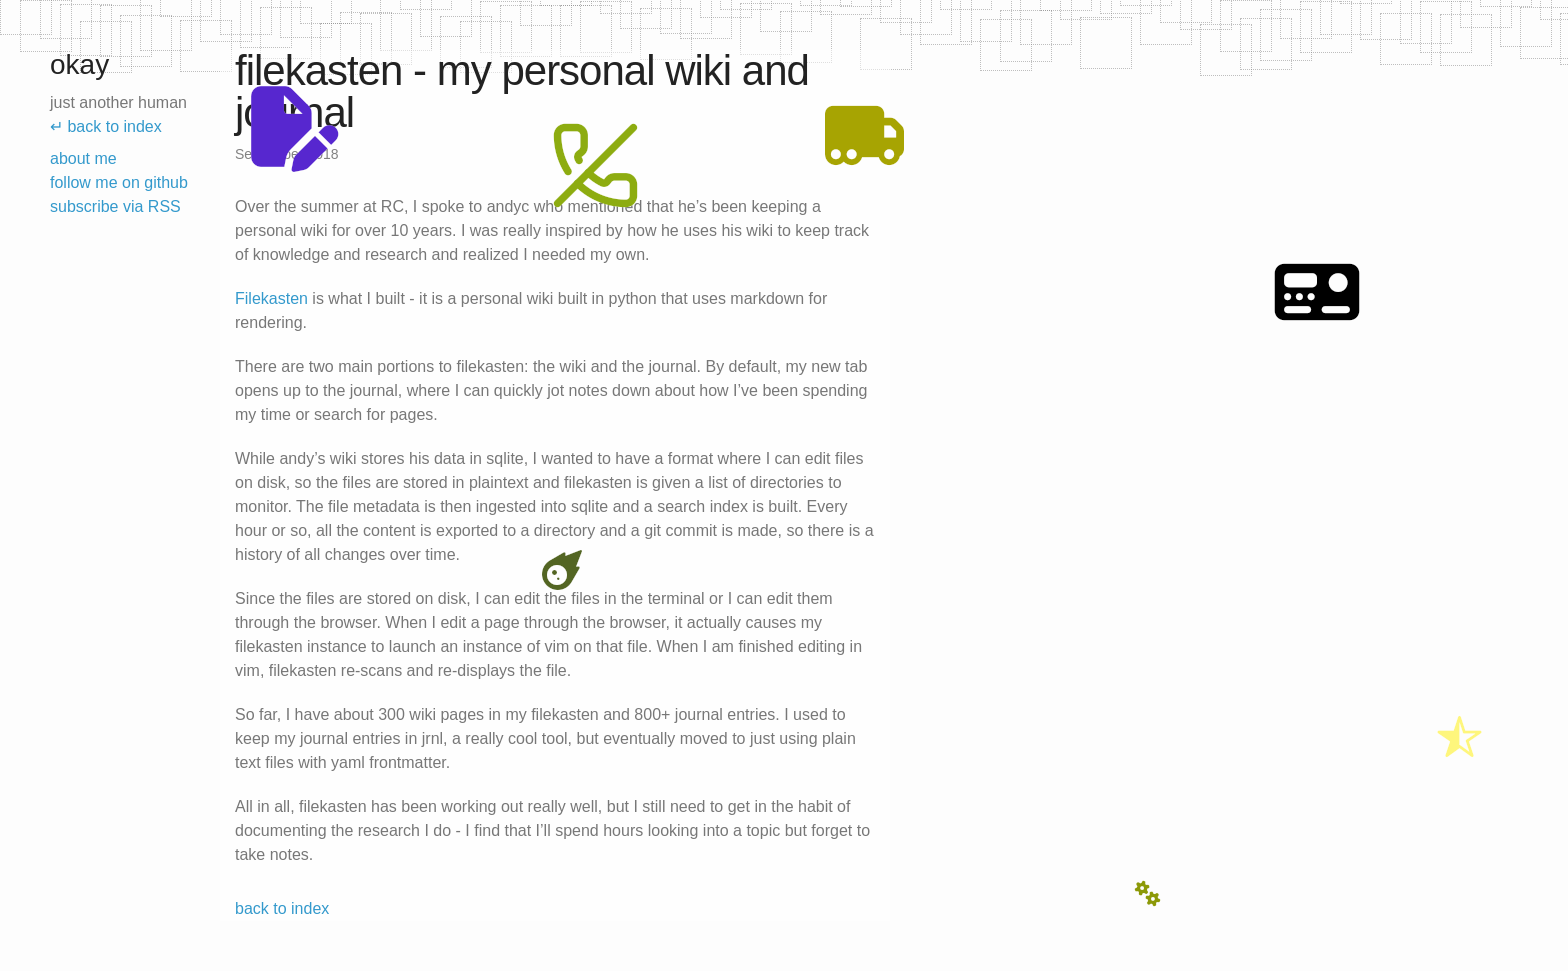 Image resolution: width=1568 pixels, height=971 pixels. Describe the element at coordinates (1459, 736) in the screenshot. I see `indicates a partial or half-star rating` at that location.